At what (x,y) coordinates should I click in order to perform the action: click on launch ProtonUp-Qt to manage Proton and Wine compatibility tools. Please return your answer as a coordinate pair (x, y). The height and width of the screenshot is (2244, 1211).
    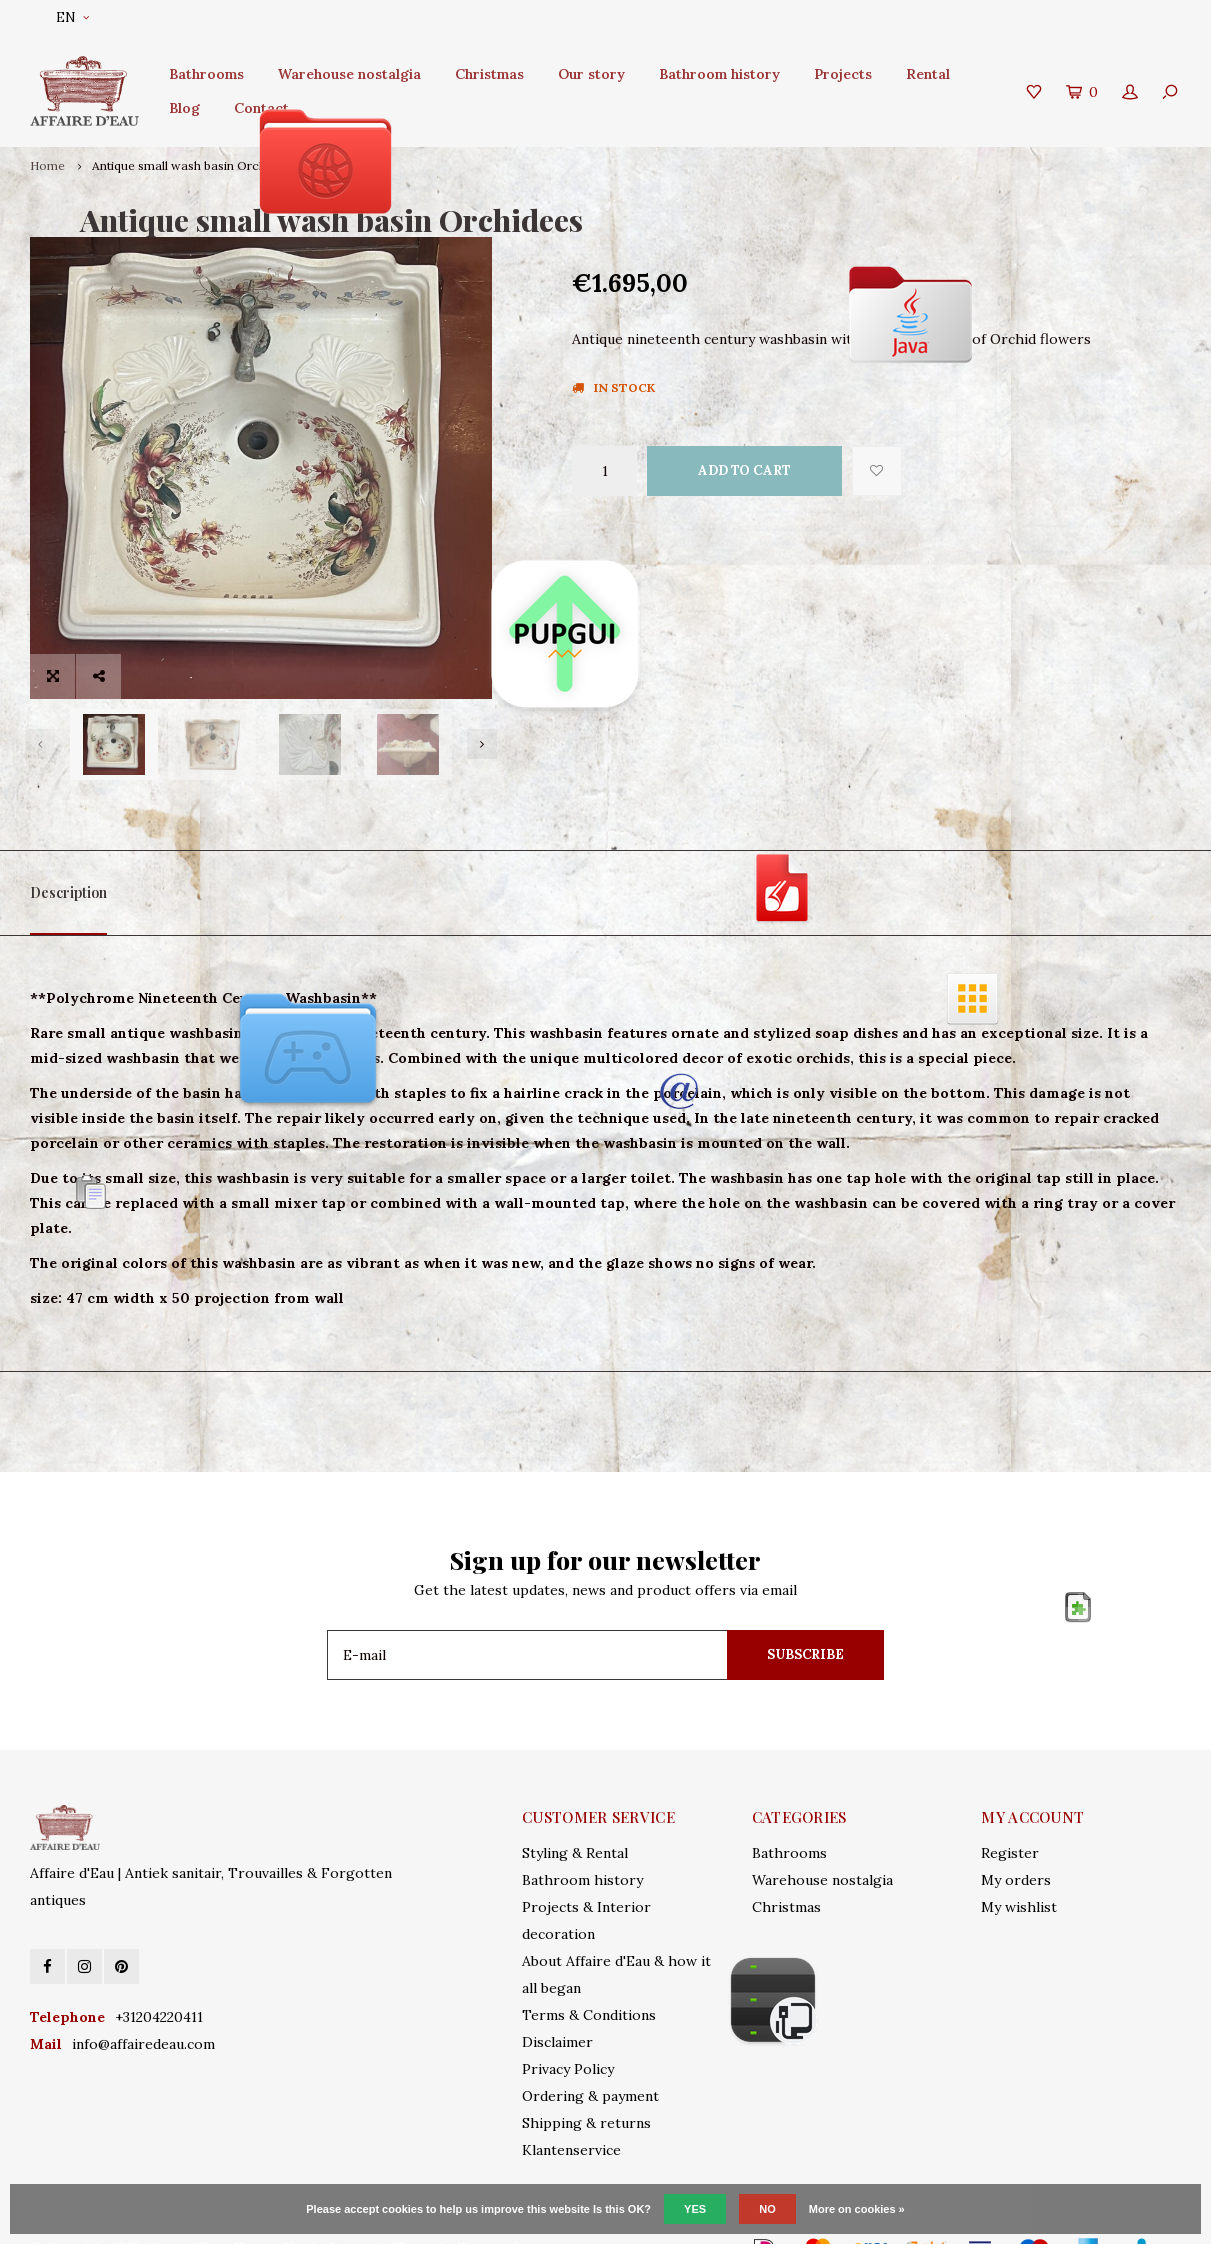
    Looking at the image, I should click on (565, 634).